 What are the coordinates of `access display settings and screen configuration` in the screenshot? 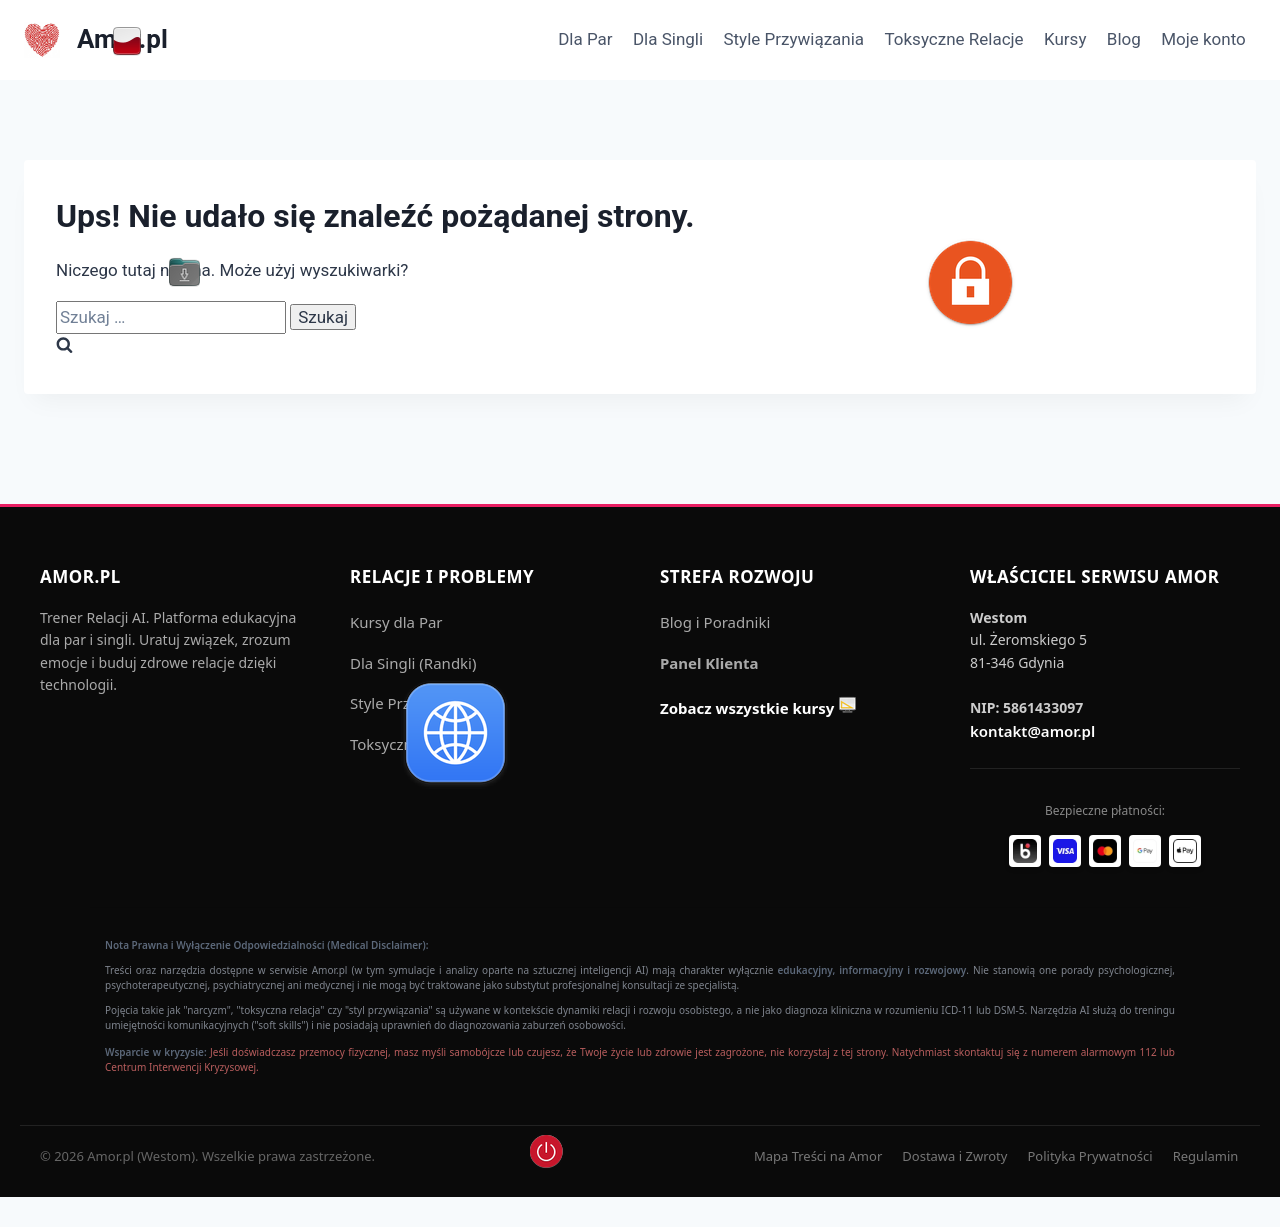 It's located at (847, 704).